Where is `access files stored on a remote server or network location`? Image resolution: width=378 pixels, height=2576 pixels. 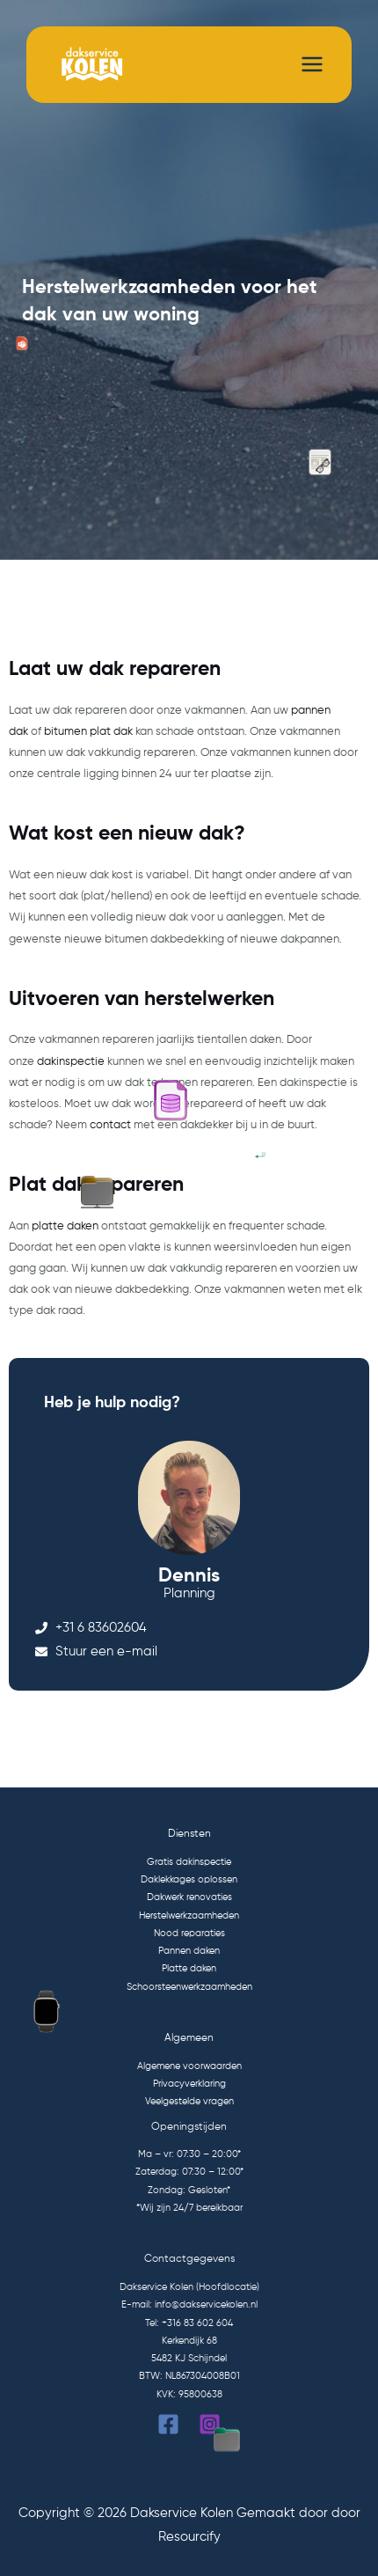
access files stored on a remote server or network location is located at coordinates (97, 1192).